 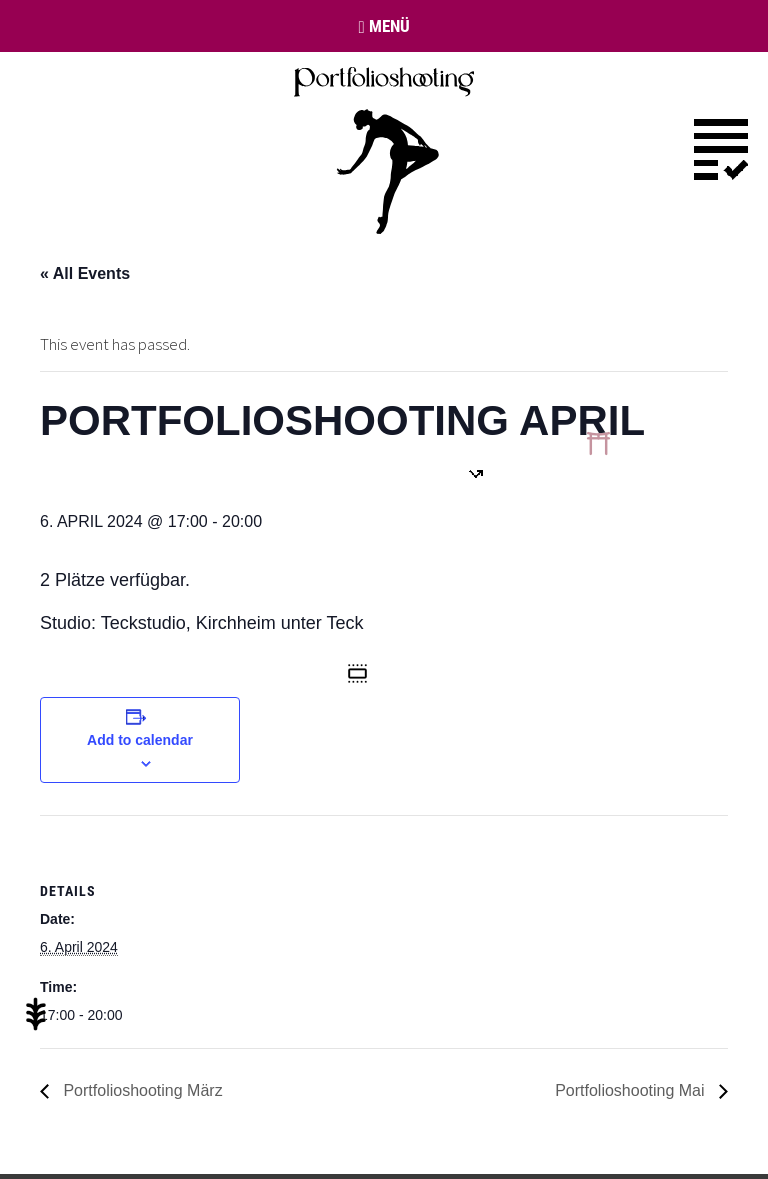 What do you see at coordinates (598, 443) in the screenshot?
I see `access japanese cultural content or settings` at bounding box center [598, 443].